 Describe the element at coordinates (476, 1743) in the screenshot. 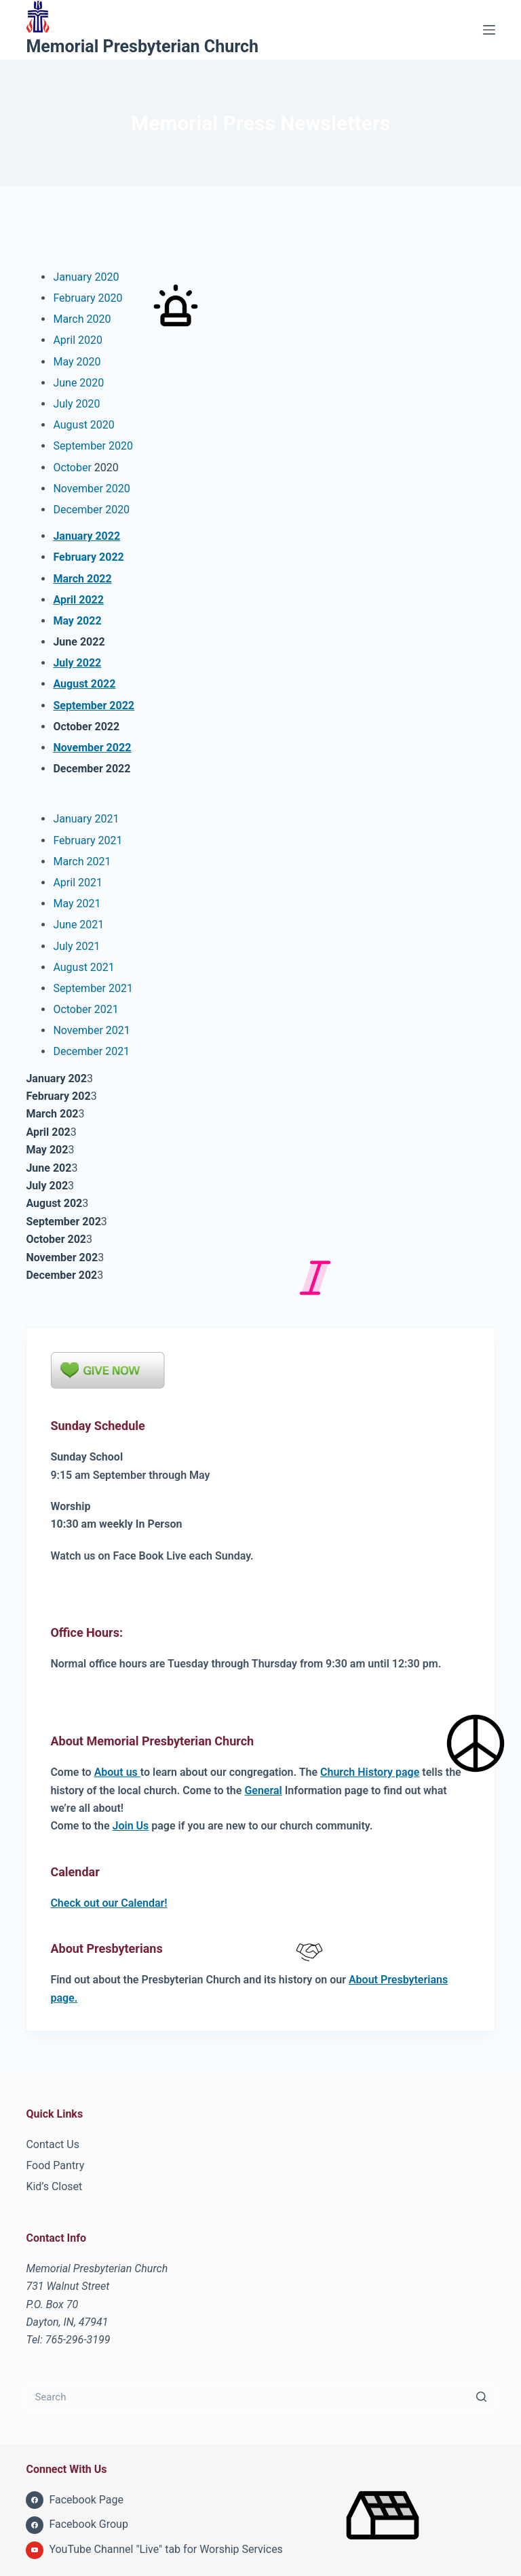

I see `indicates a peaceful or non-violent mode/setting` at that location.